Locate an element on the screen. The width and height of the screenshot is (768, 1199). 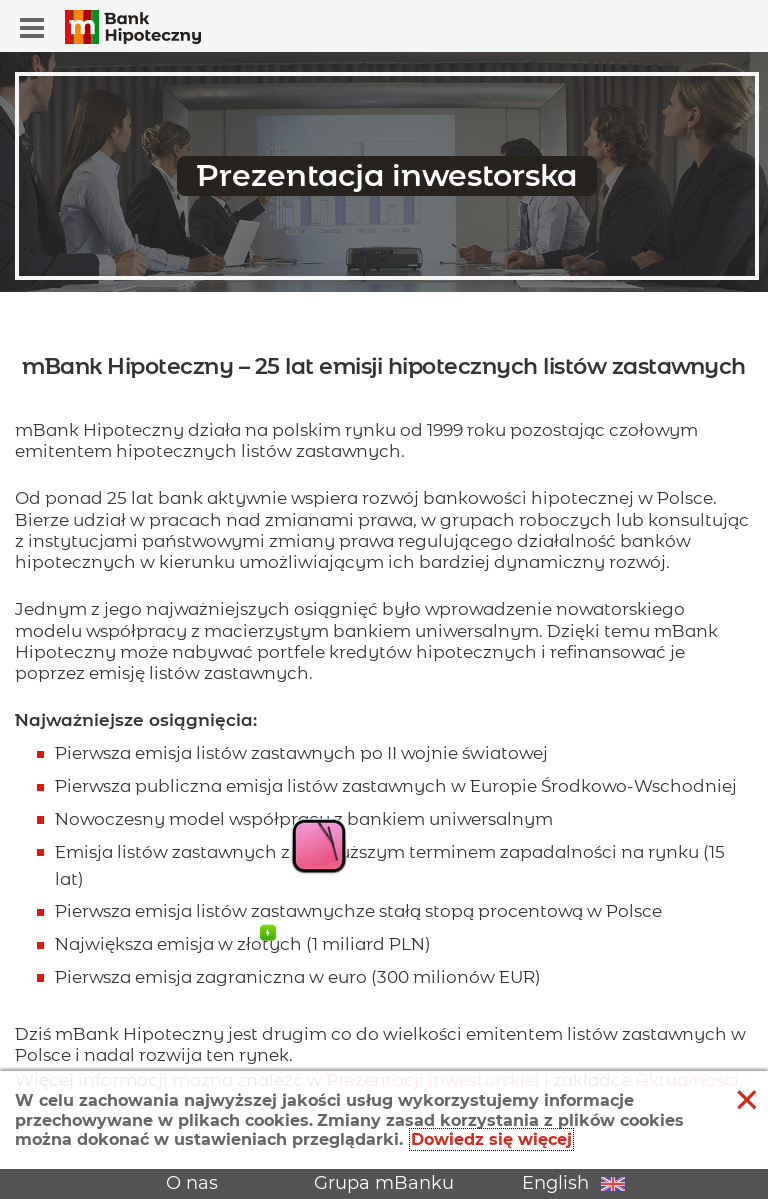
access power management settings is located at coordinates (268, 933).